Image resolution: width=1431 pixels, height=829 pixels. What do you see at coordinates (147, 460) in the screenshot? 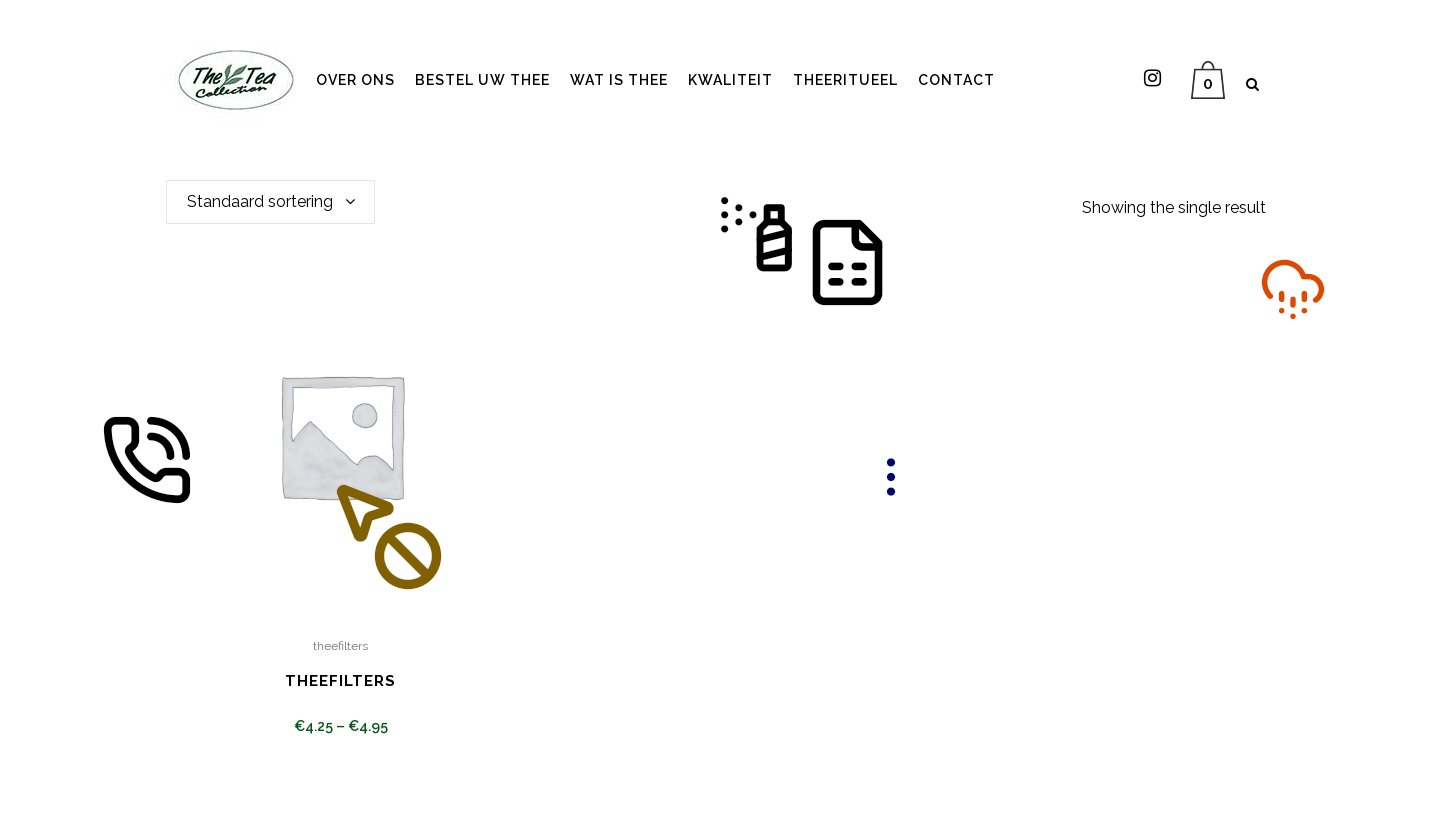
I see `make a phone call` at bounding box center [147, 460].